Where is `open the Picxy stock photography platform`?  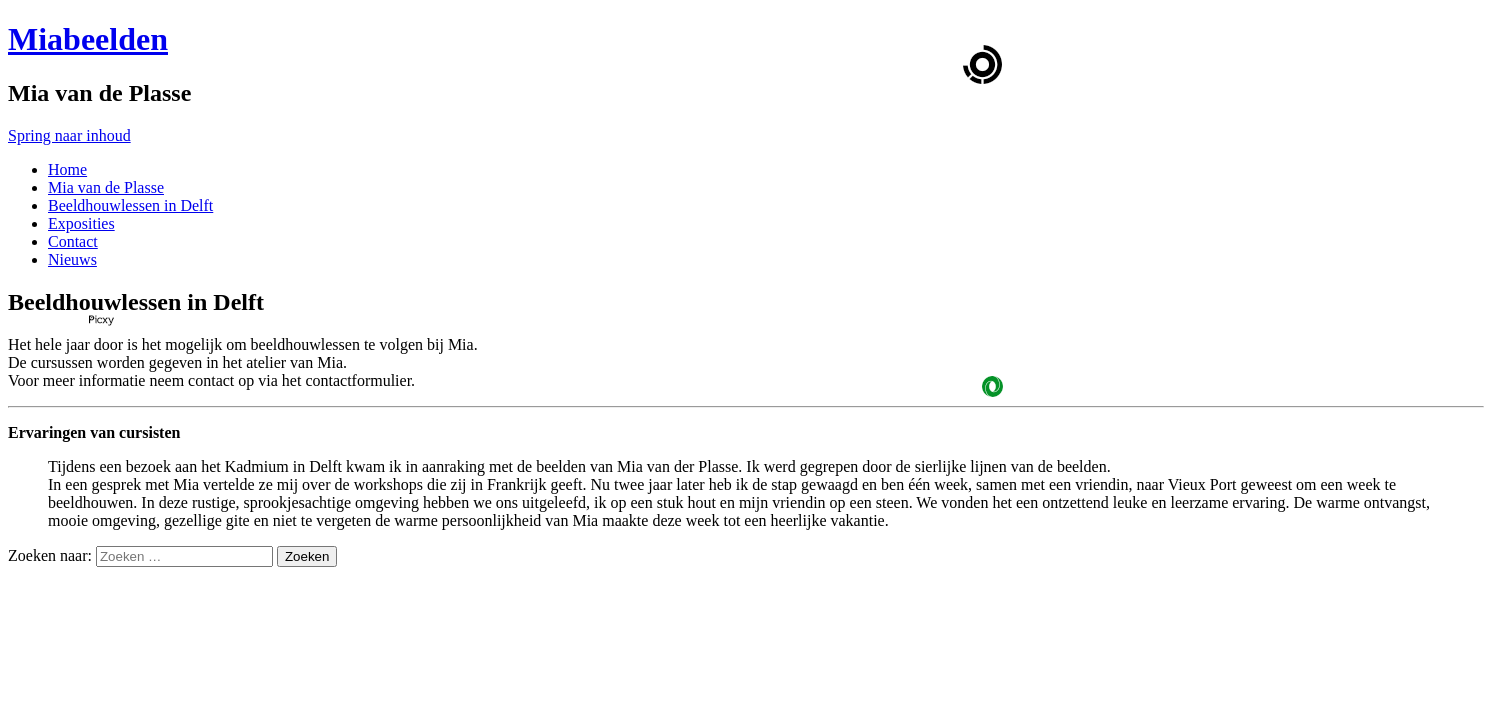 open the Picxy stock photography platform is located at coordinates (101, 320).